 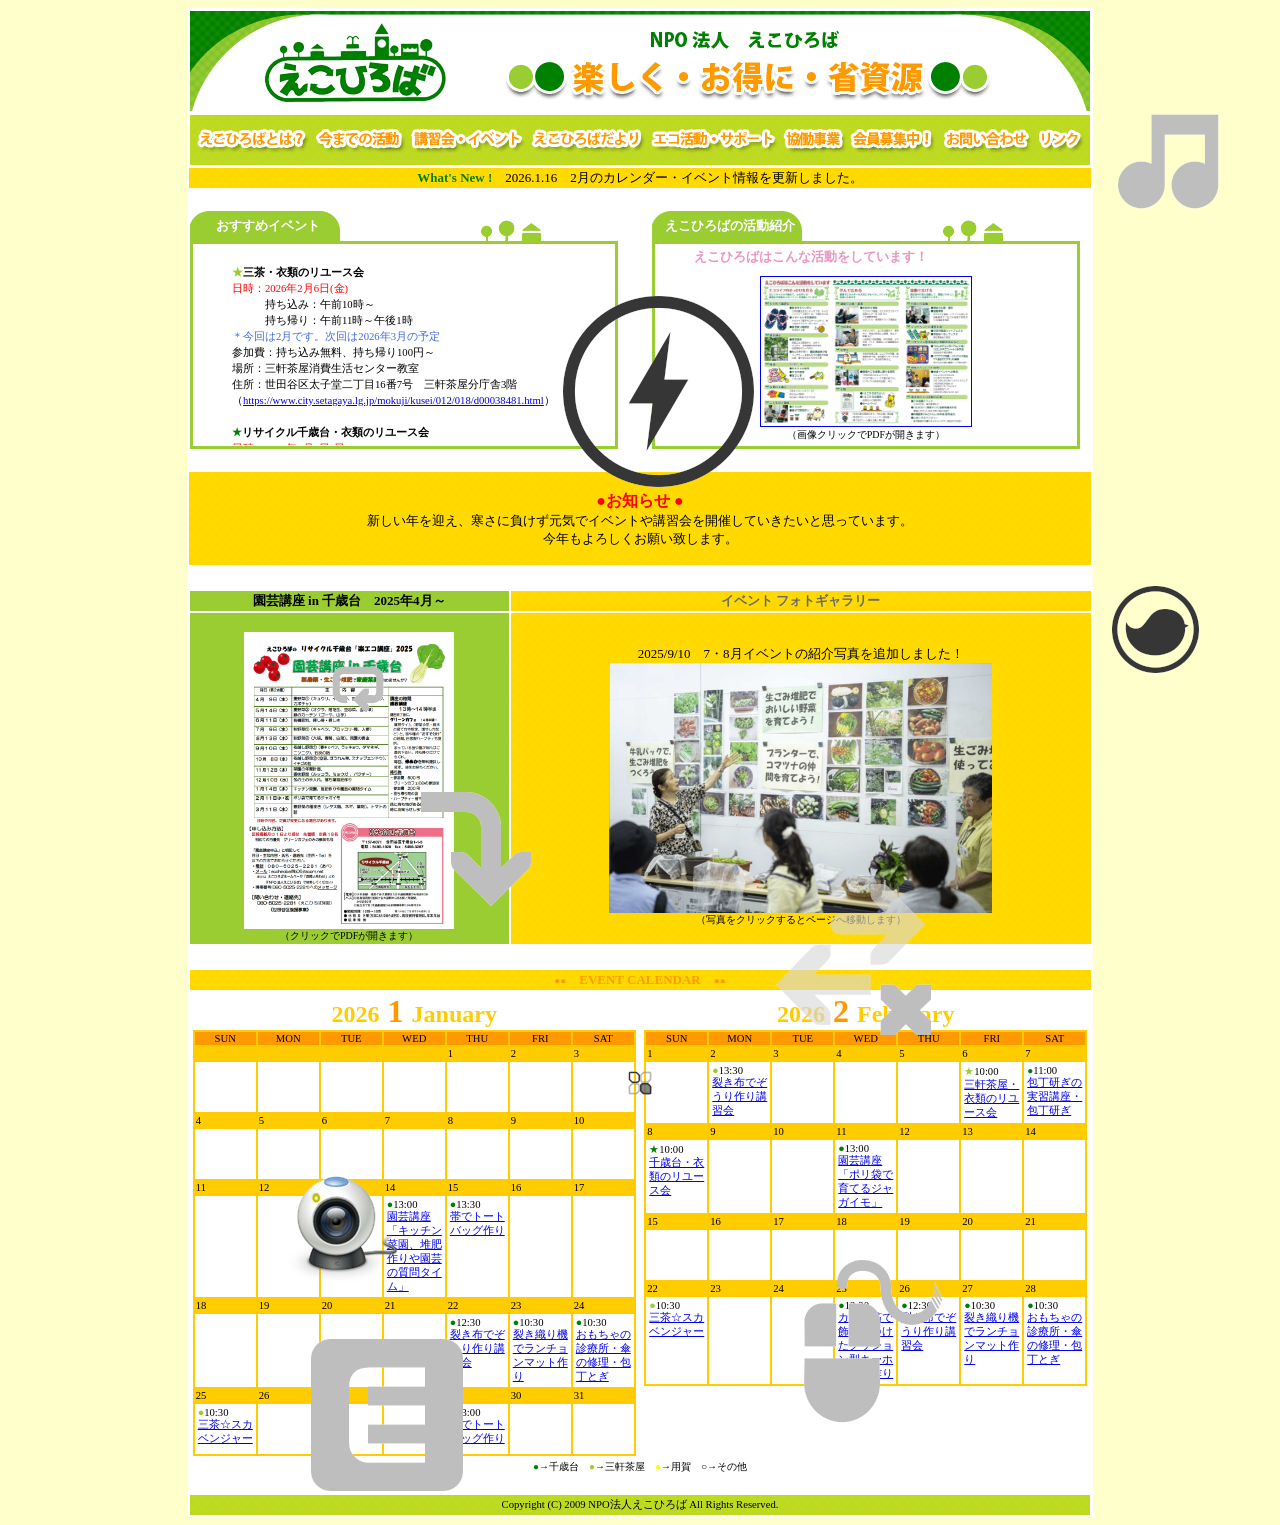 I want to click on indicates EDGE cellular network connection, so click(x=387, y=1415).